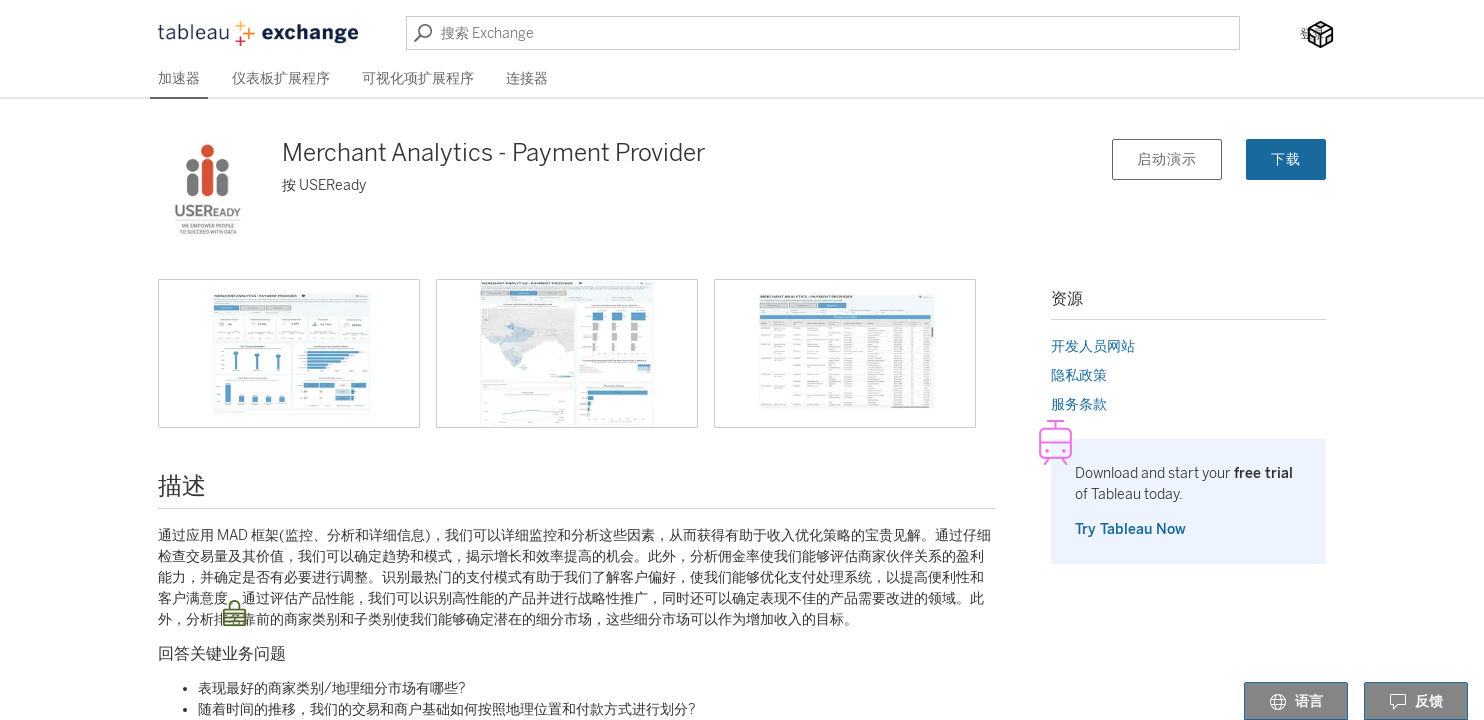 This screenshot has width=1484, height=720. Describe the element at coordinates (234, 614) in the screenshot. I see `indicates a secure or encrypted connection` at that location.